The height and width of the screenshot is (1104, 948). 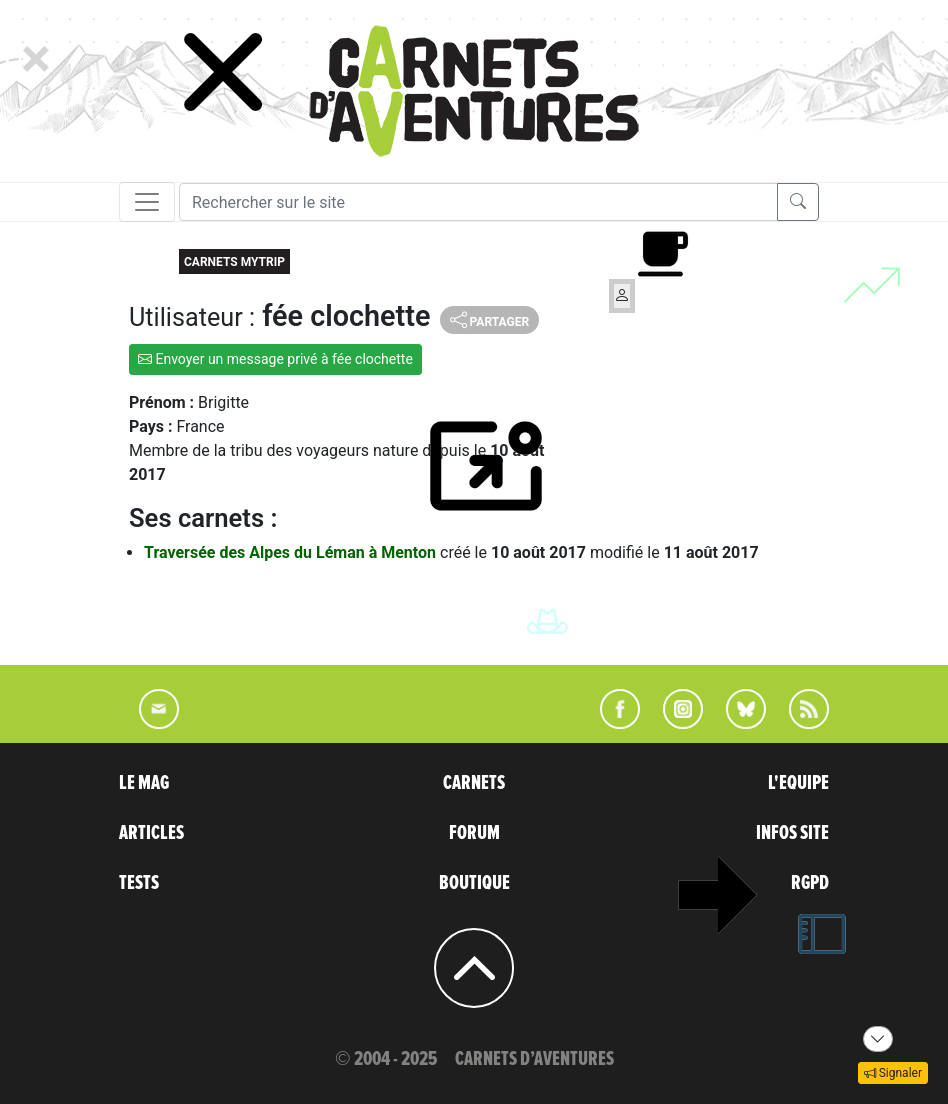 What do you see at coordinates (663, 254) in the screenshot?
I see `find nearby coffee shops or cafes` at bounding box center [663, 254].